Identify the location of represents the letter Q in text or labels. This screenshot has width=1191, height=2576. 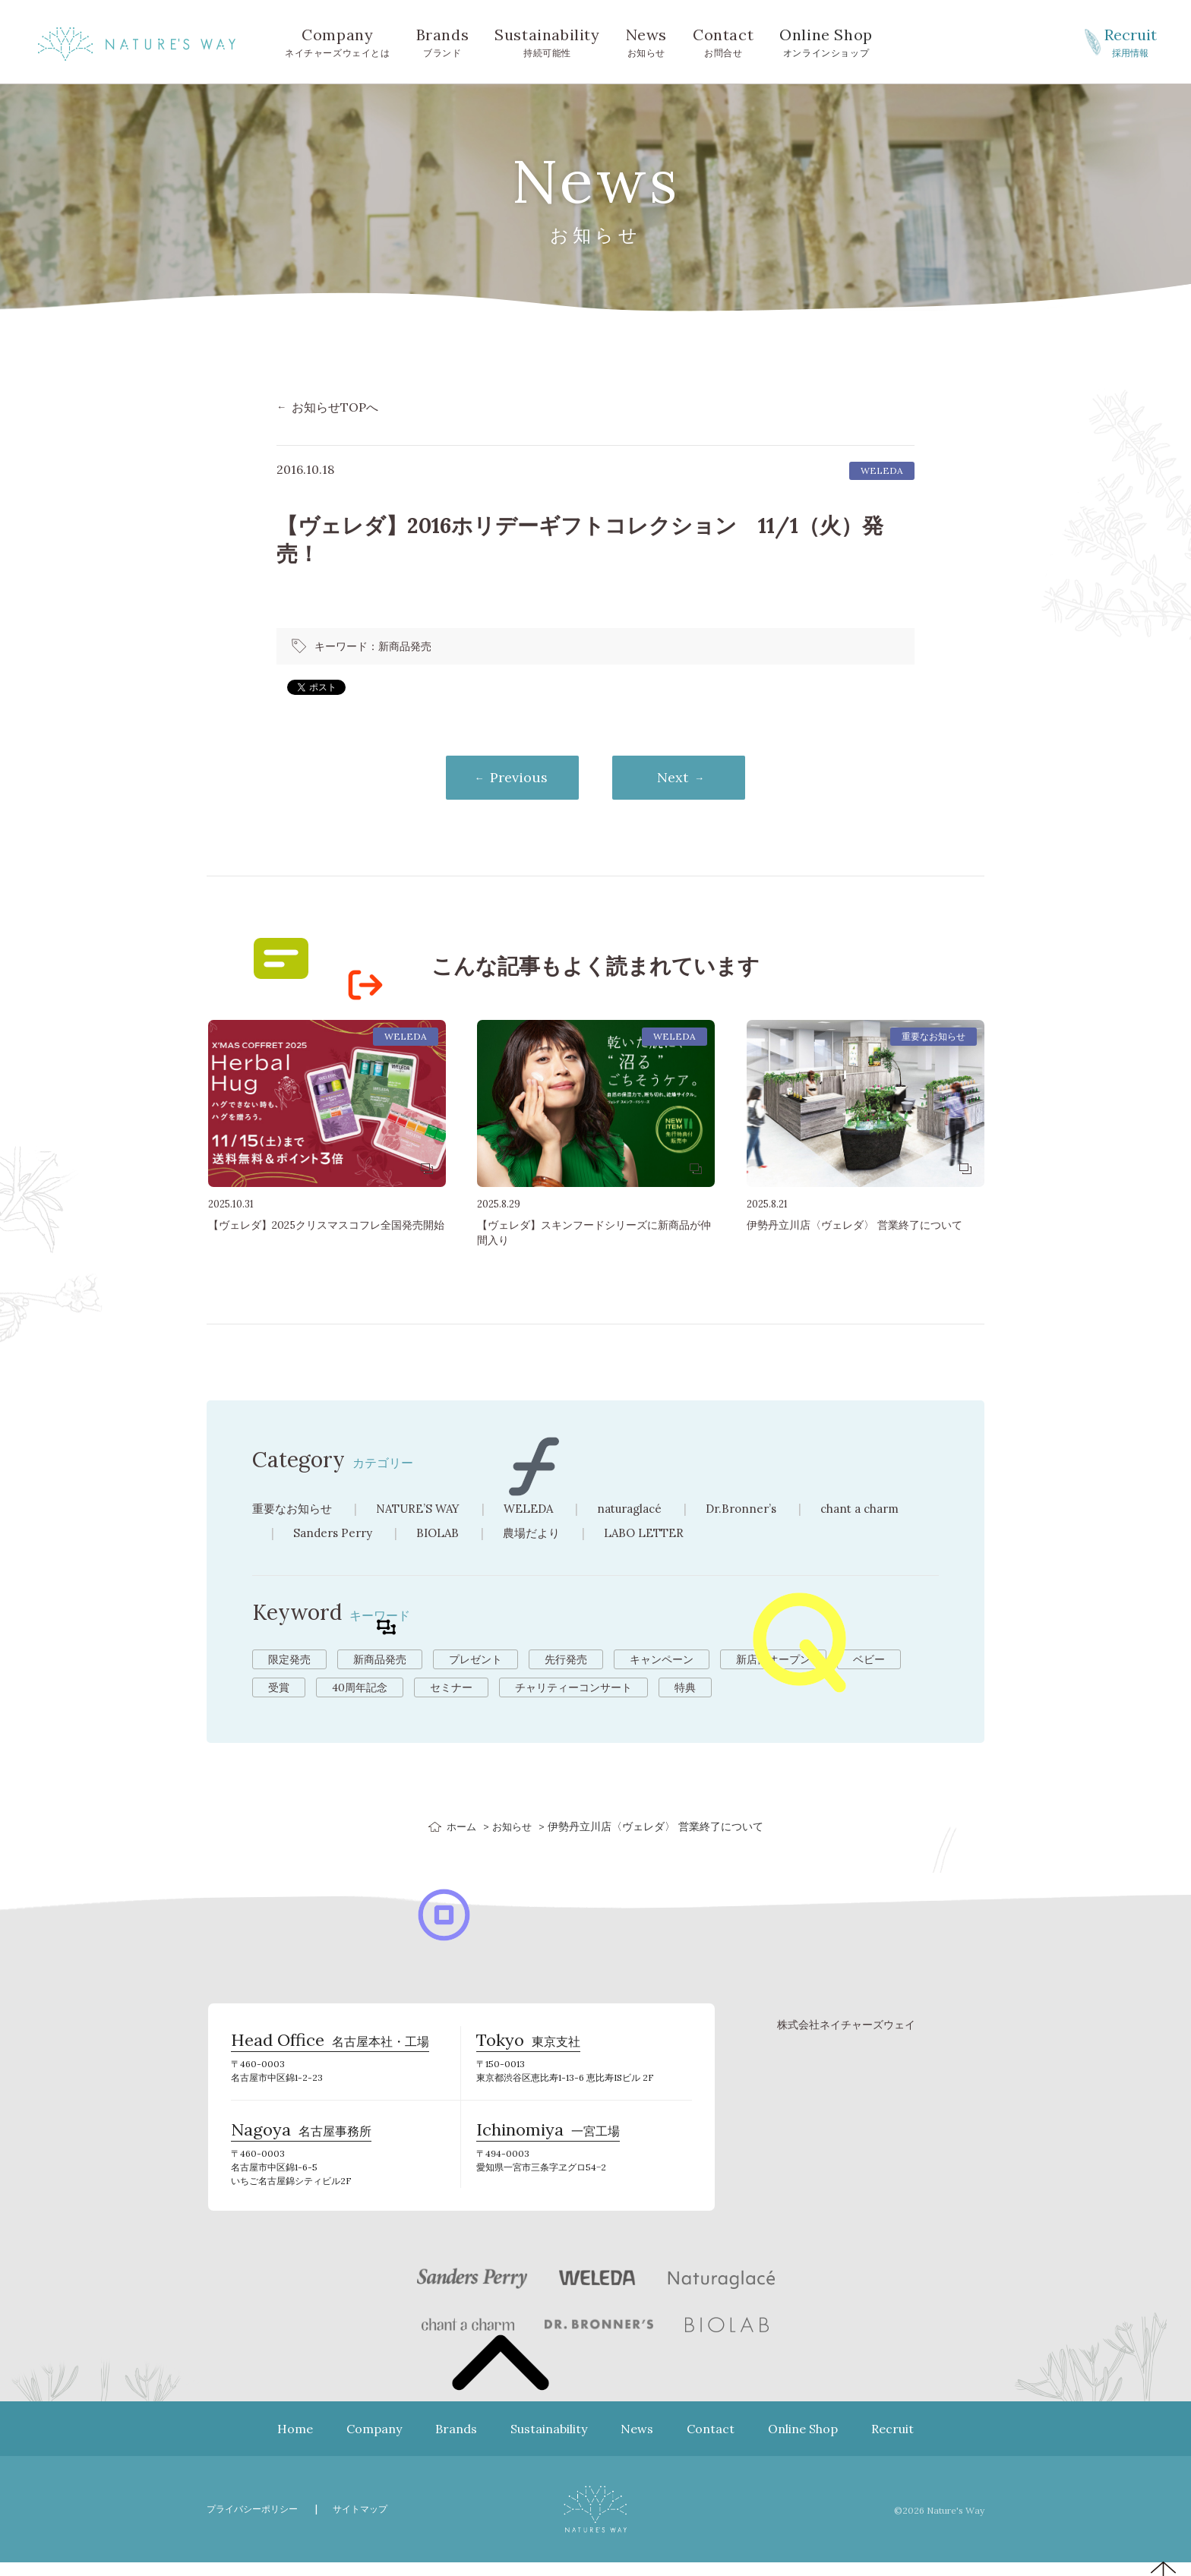
(799, 1639).